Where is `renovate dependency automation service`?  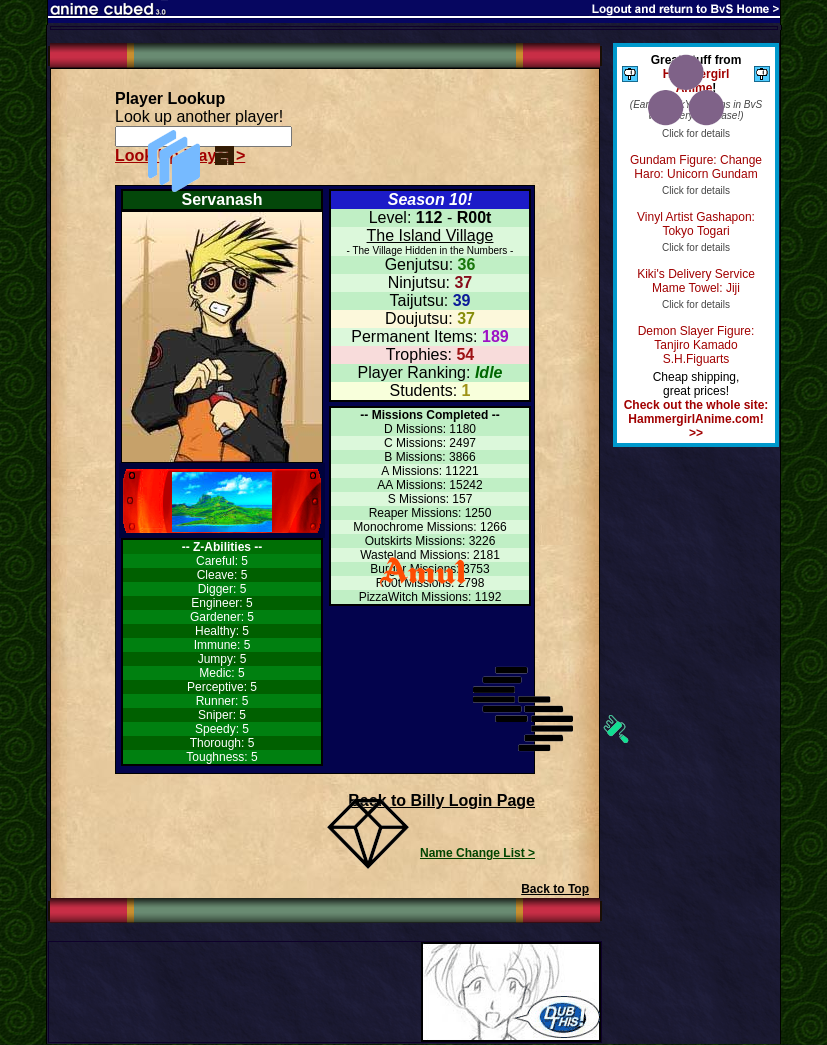
renovate dependency automation service is located at coordinates (616, 729).